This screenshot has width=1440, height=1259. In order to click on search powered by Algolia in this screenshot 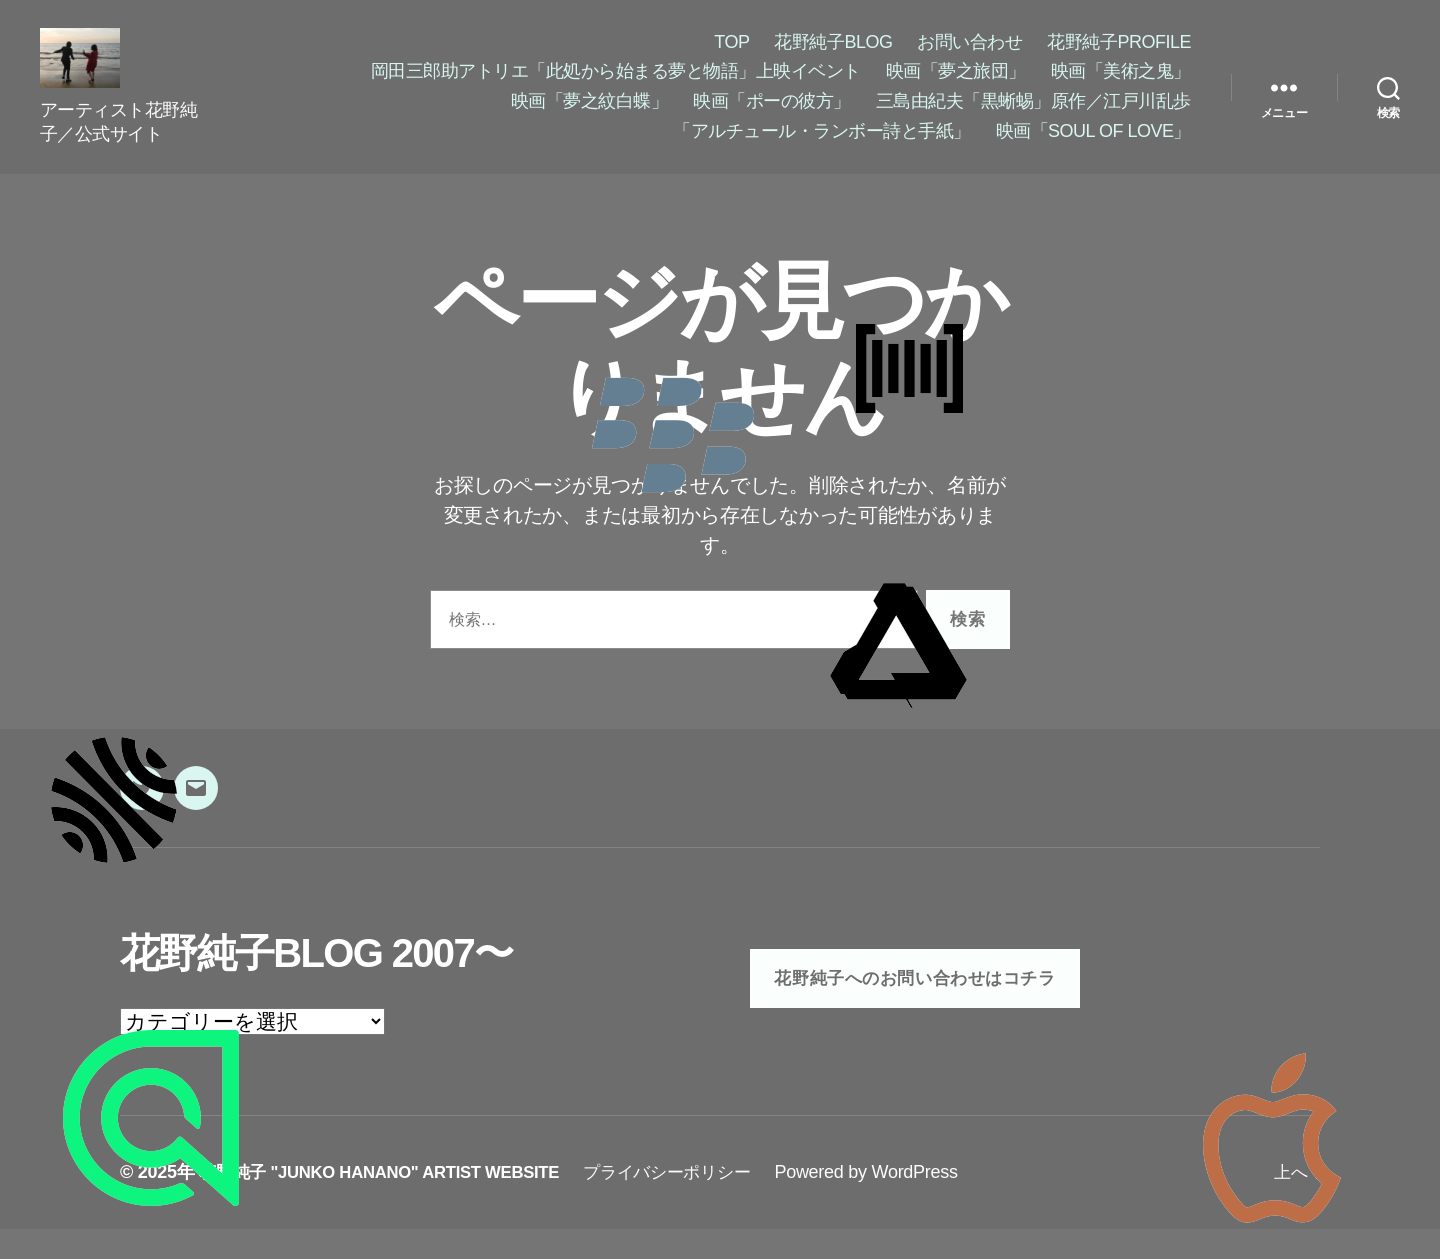, I will do `click(151, 1118)`.